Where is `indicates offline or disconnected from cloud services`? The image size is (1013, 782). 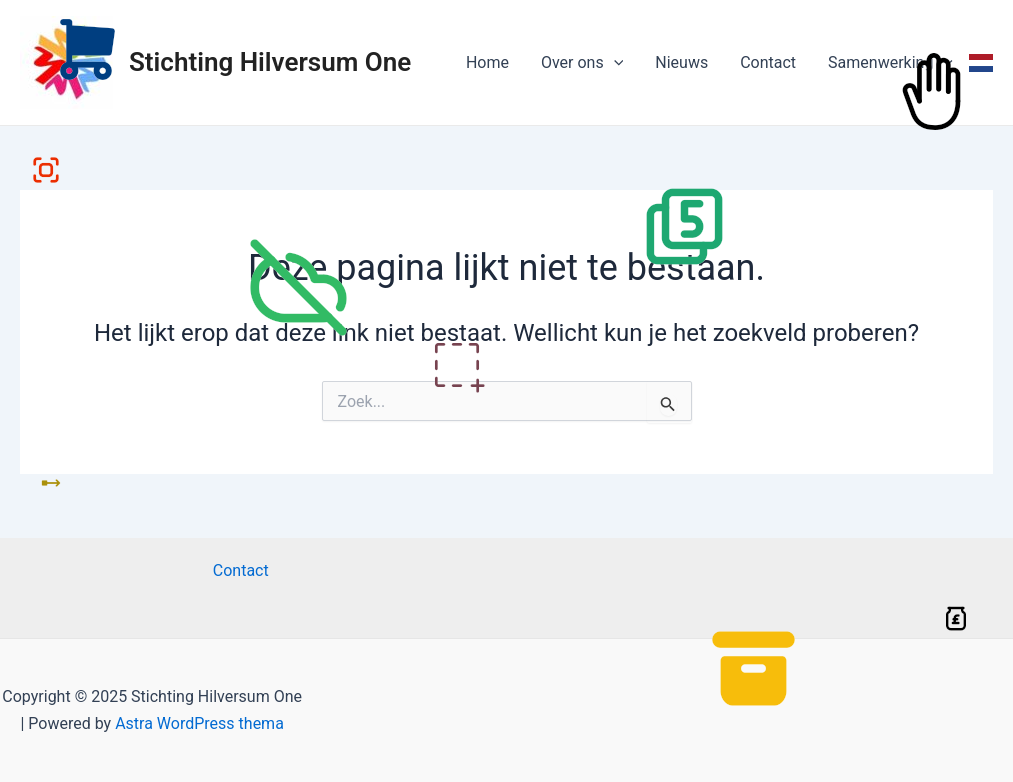 indicates offline or disconnected from cloud services is located at coordinates (298, 287).